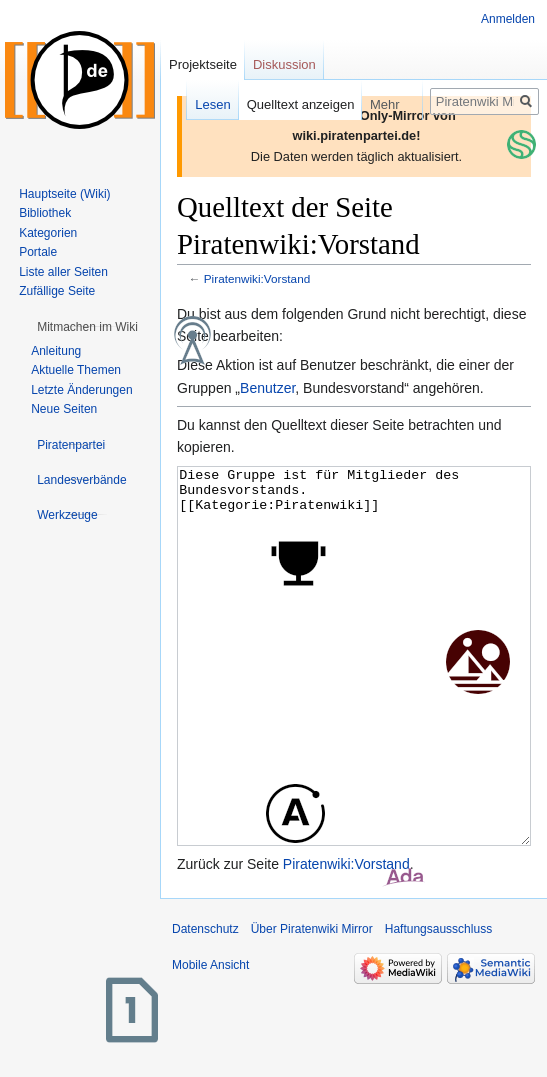 The width and height of the screenshot is (547, 1077). Describe the element at coordinates (295, 813) in the screenshot. I see `Apollo GraphQL branding or logo` at that location.